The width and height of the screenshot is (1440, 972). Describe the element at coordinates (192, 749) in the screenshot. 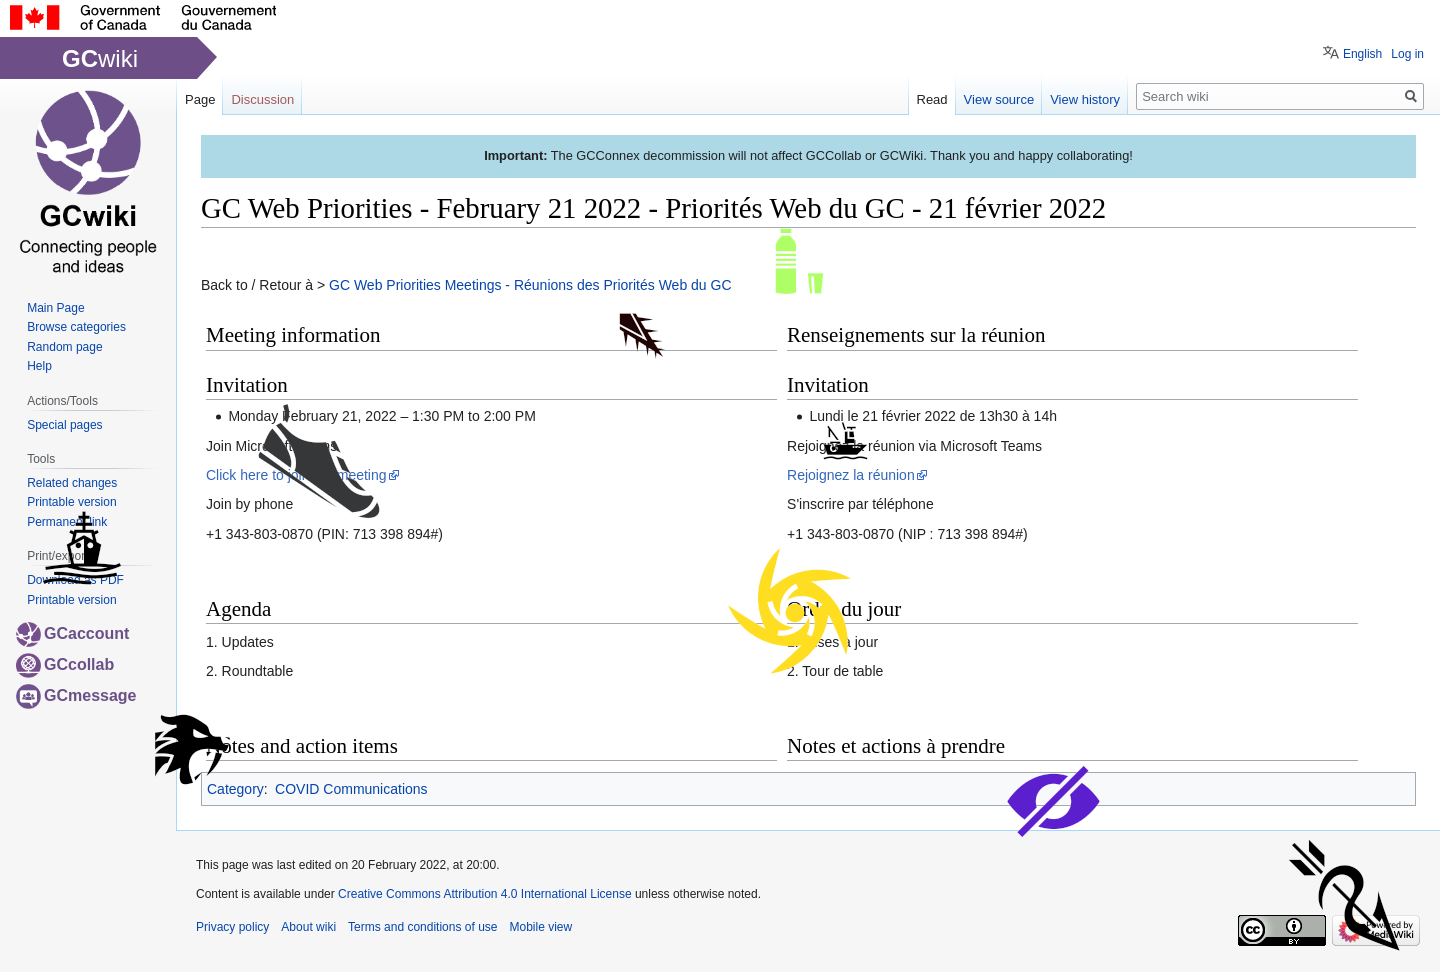

I see `select saber-toothed cat character or avatar` at that location.